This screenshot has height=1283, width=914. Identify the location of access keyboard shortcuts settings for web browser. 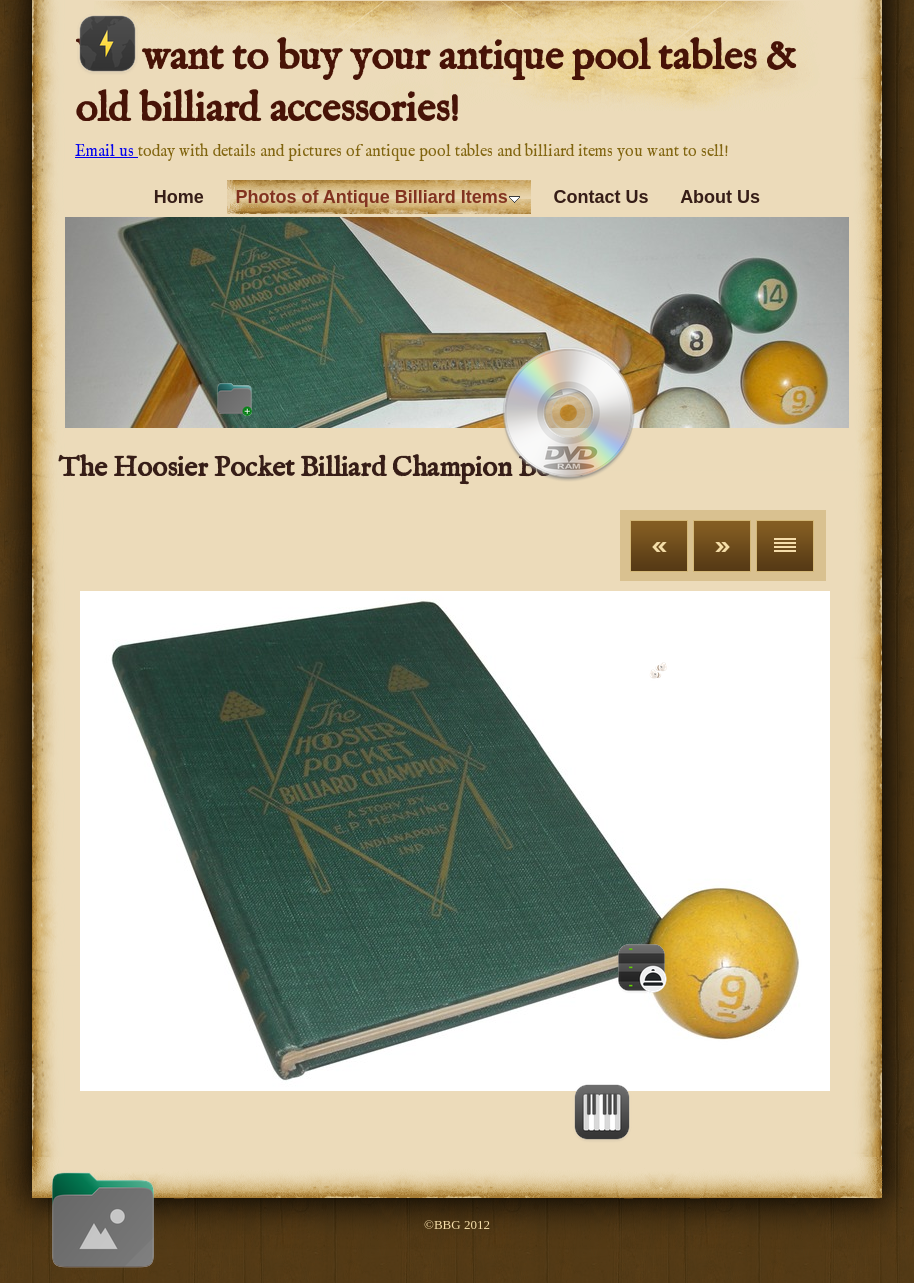
(107, 44).